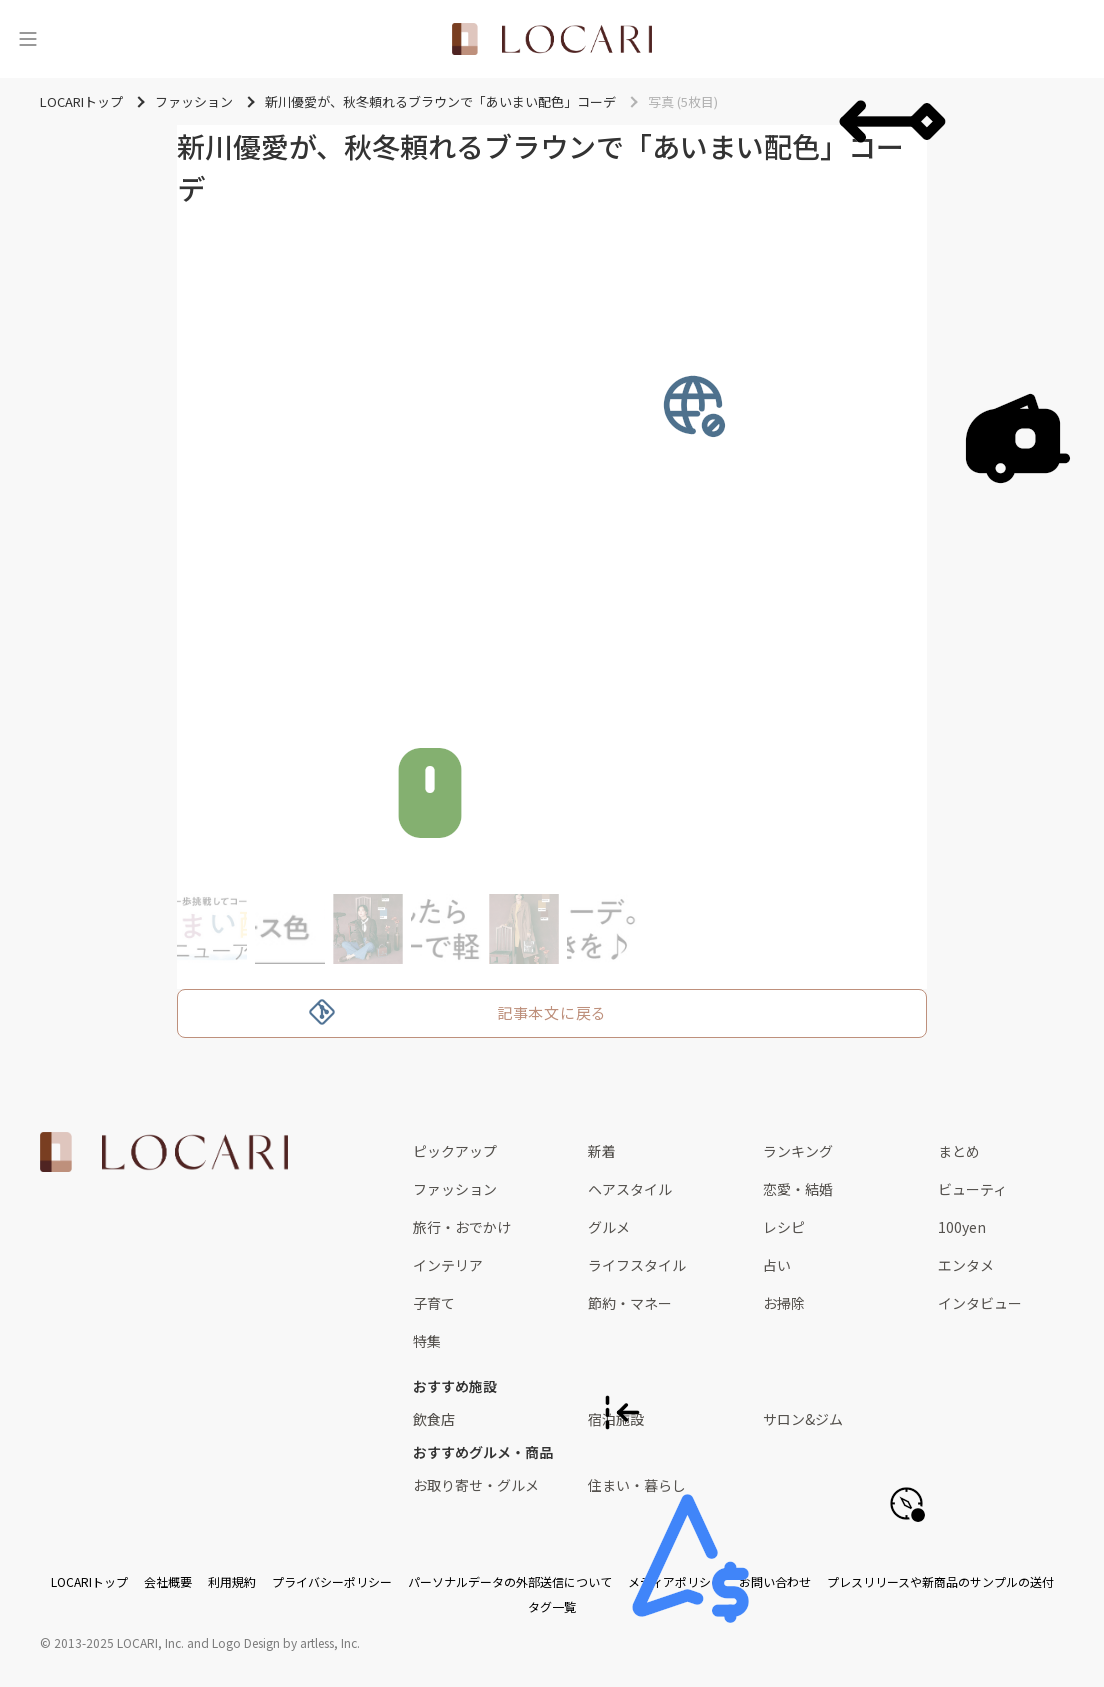 This screenshot has height=1687, width=1104. Describe the element at coordinates (693, 405) in the screenshot. I see `disable internet access` at that location.